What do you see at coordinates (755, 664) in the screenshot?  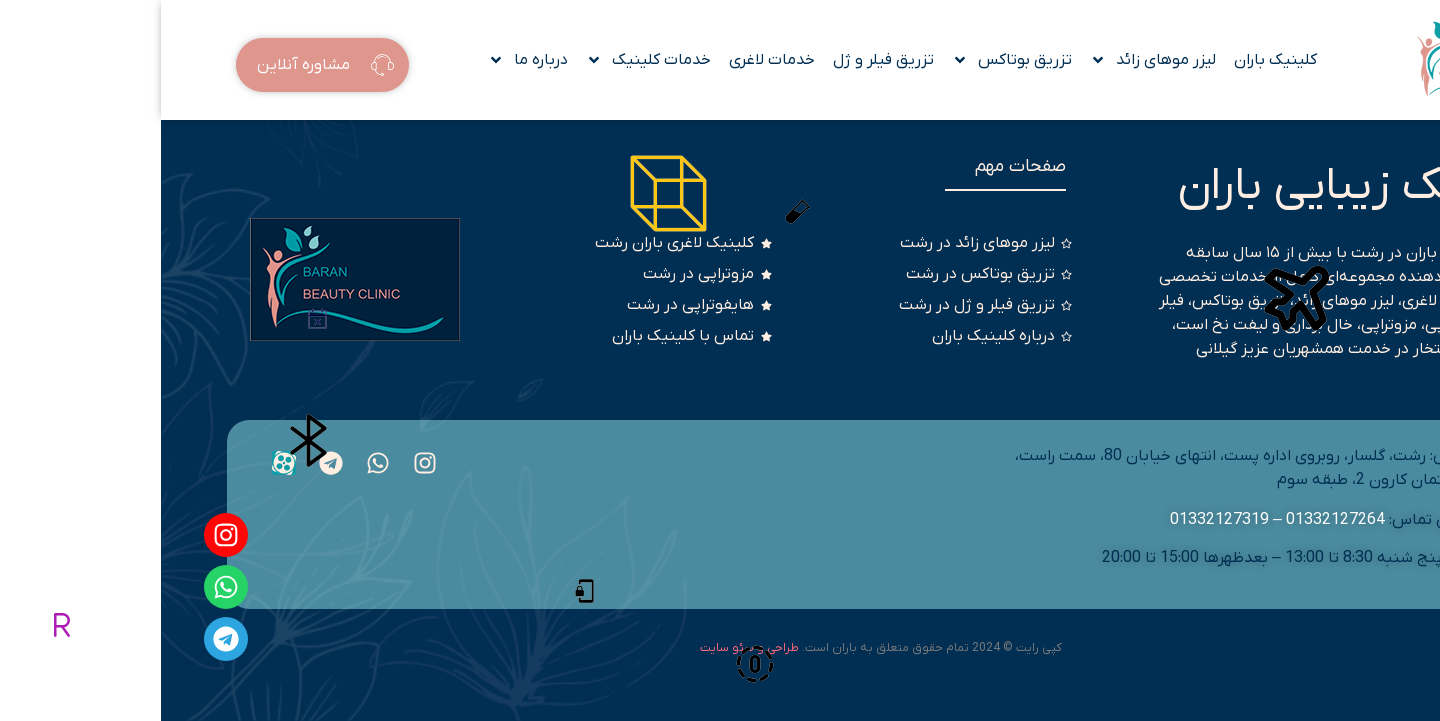 I see `indicates a pending or in-progress state` at bounding box center [755, 664].